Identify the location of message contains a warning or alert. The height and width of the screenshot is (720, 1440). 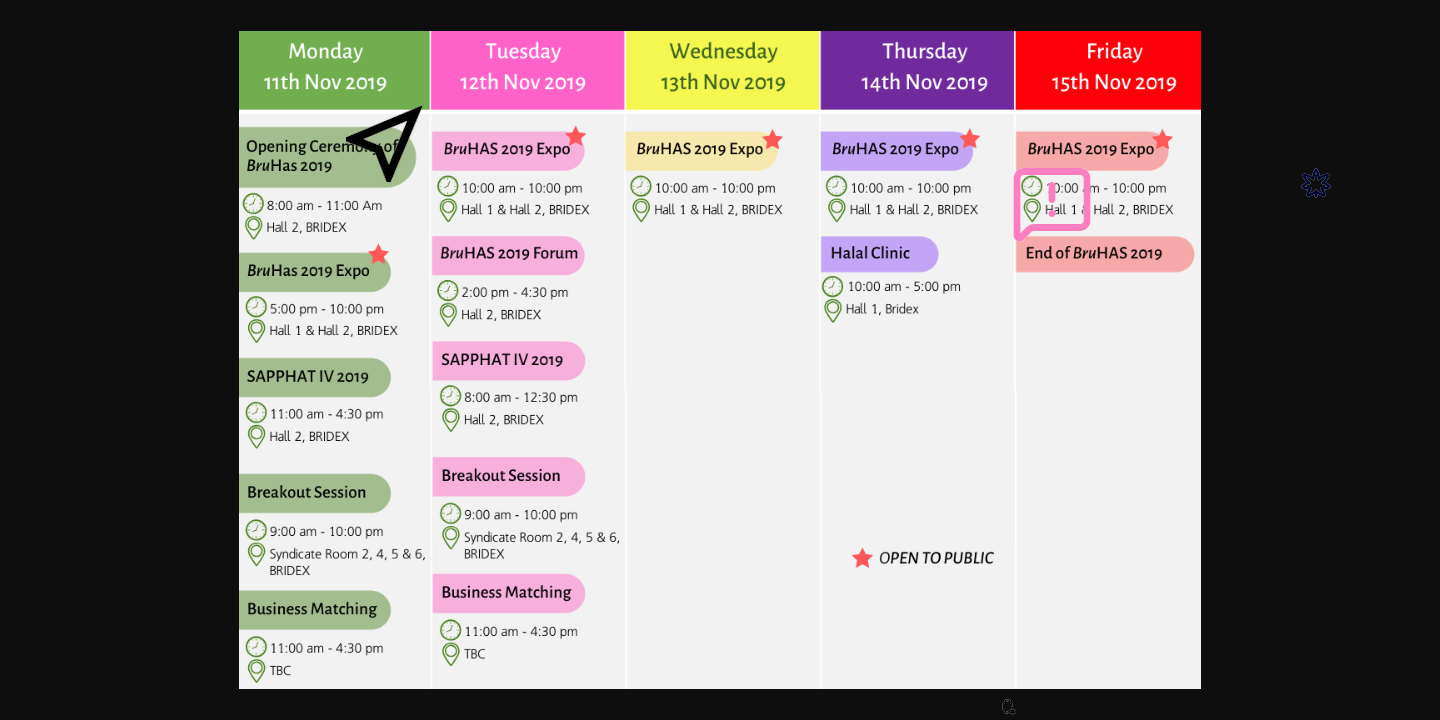
(1052, 203).